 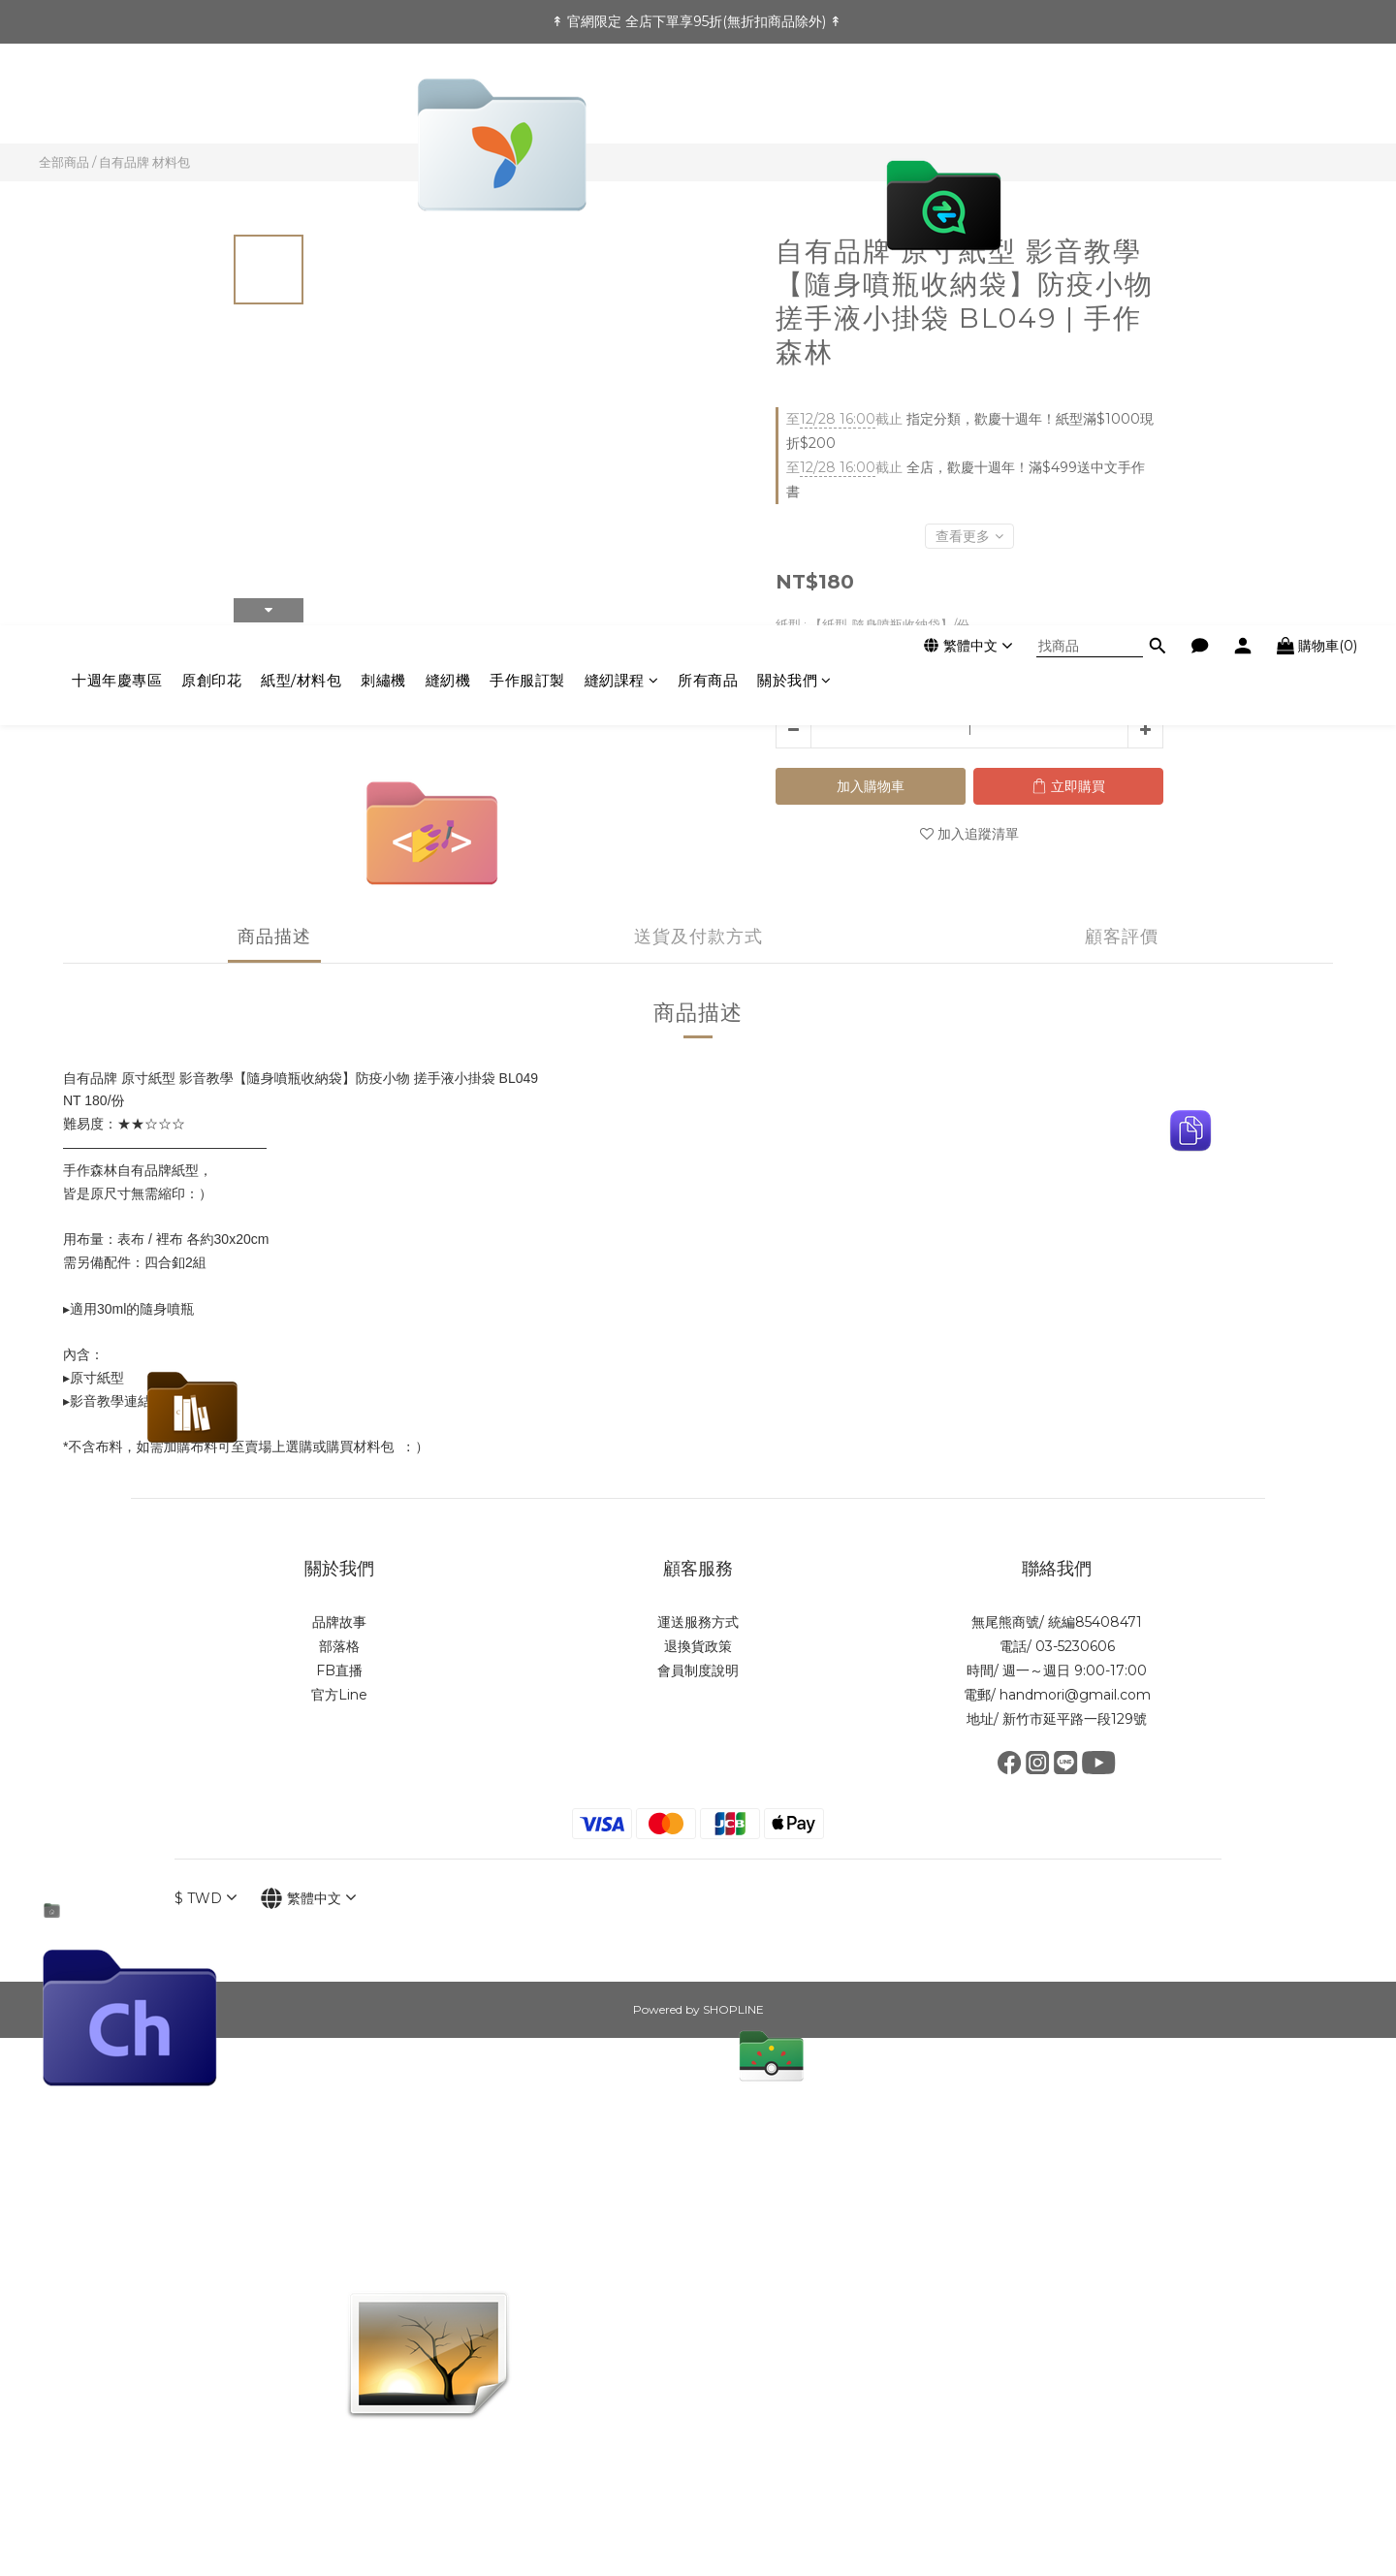 What do you see at coordinates (51, 1910) in the screenshot?
I see `access your home folder` at bounding box center [51, 1910].